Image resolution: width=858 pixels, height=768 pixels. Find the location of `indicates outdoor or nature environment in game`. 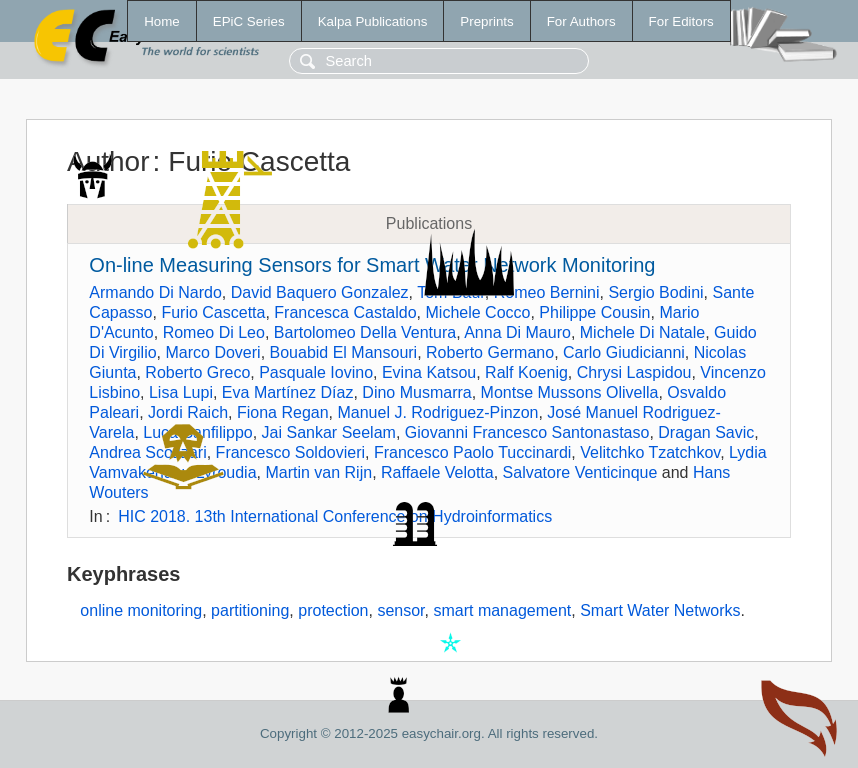

indicates outdoor or nature environment in game is located at coordinates (469, 251).